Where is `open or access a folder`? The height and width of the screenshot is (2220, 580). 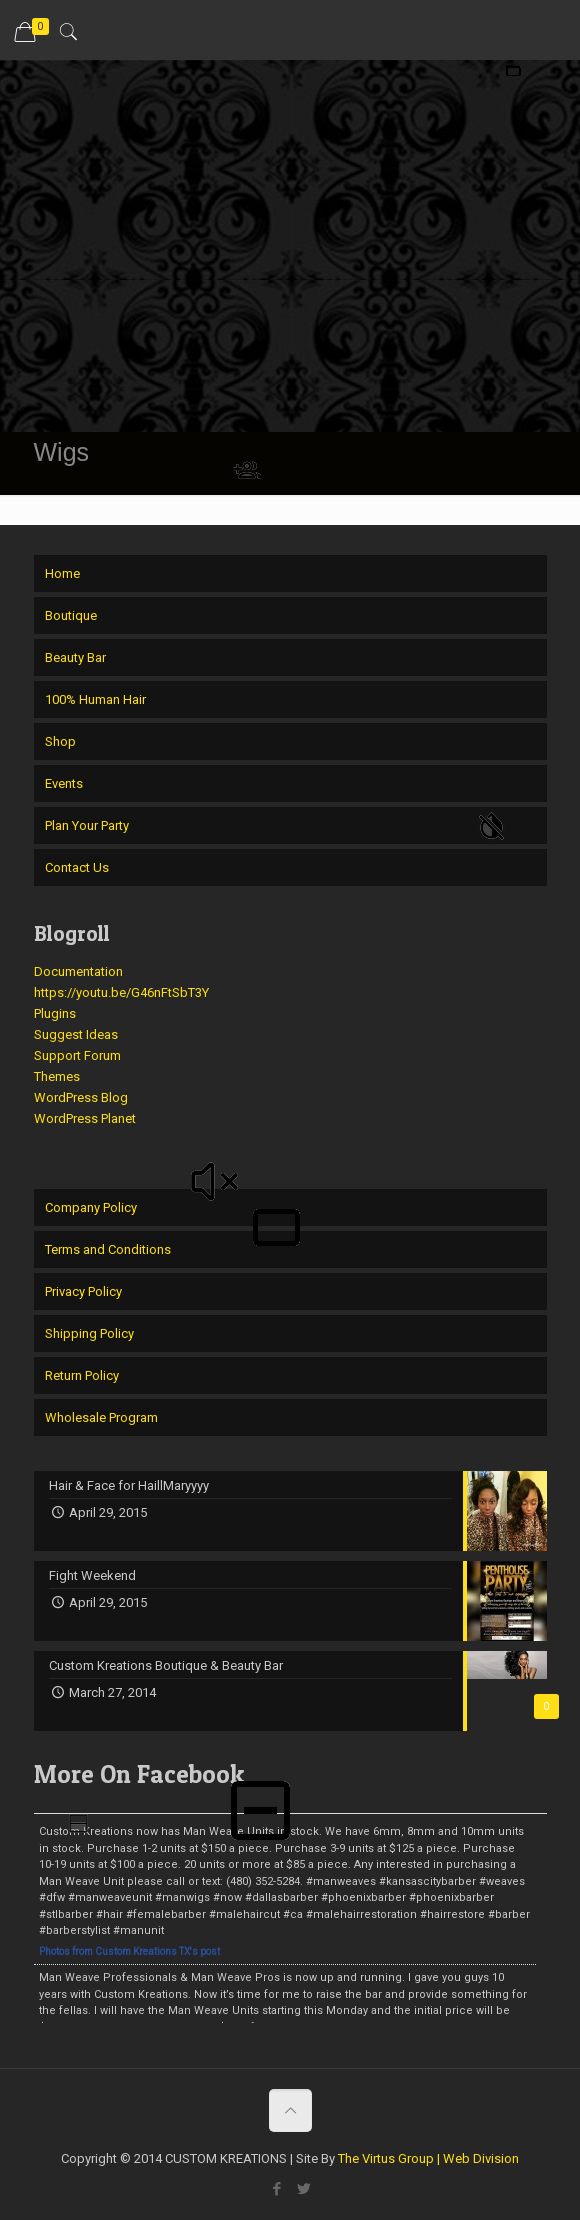 open or access a folder is located at coordinates (513, 70).